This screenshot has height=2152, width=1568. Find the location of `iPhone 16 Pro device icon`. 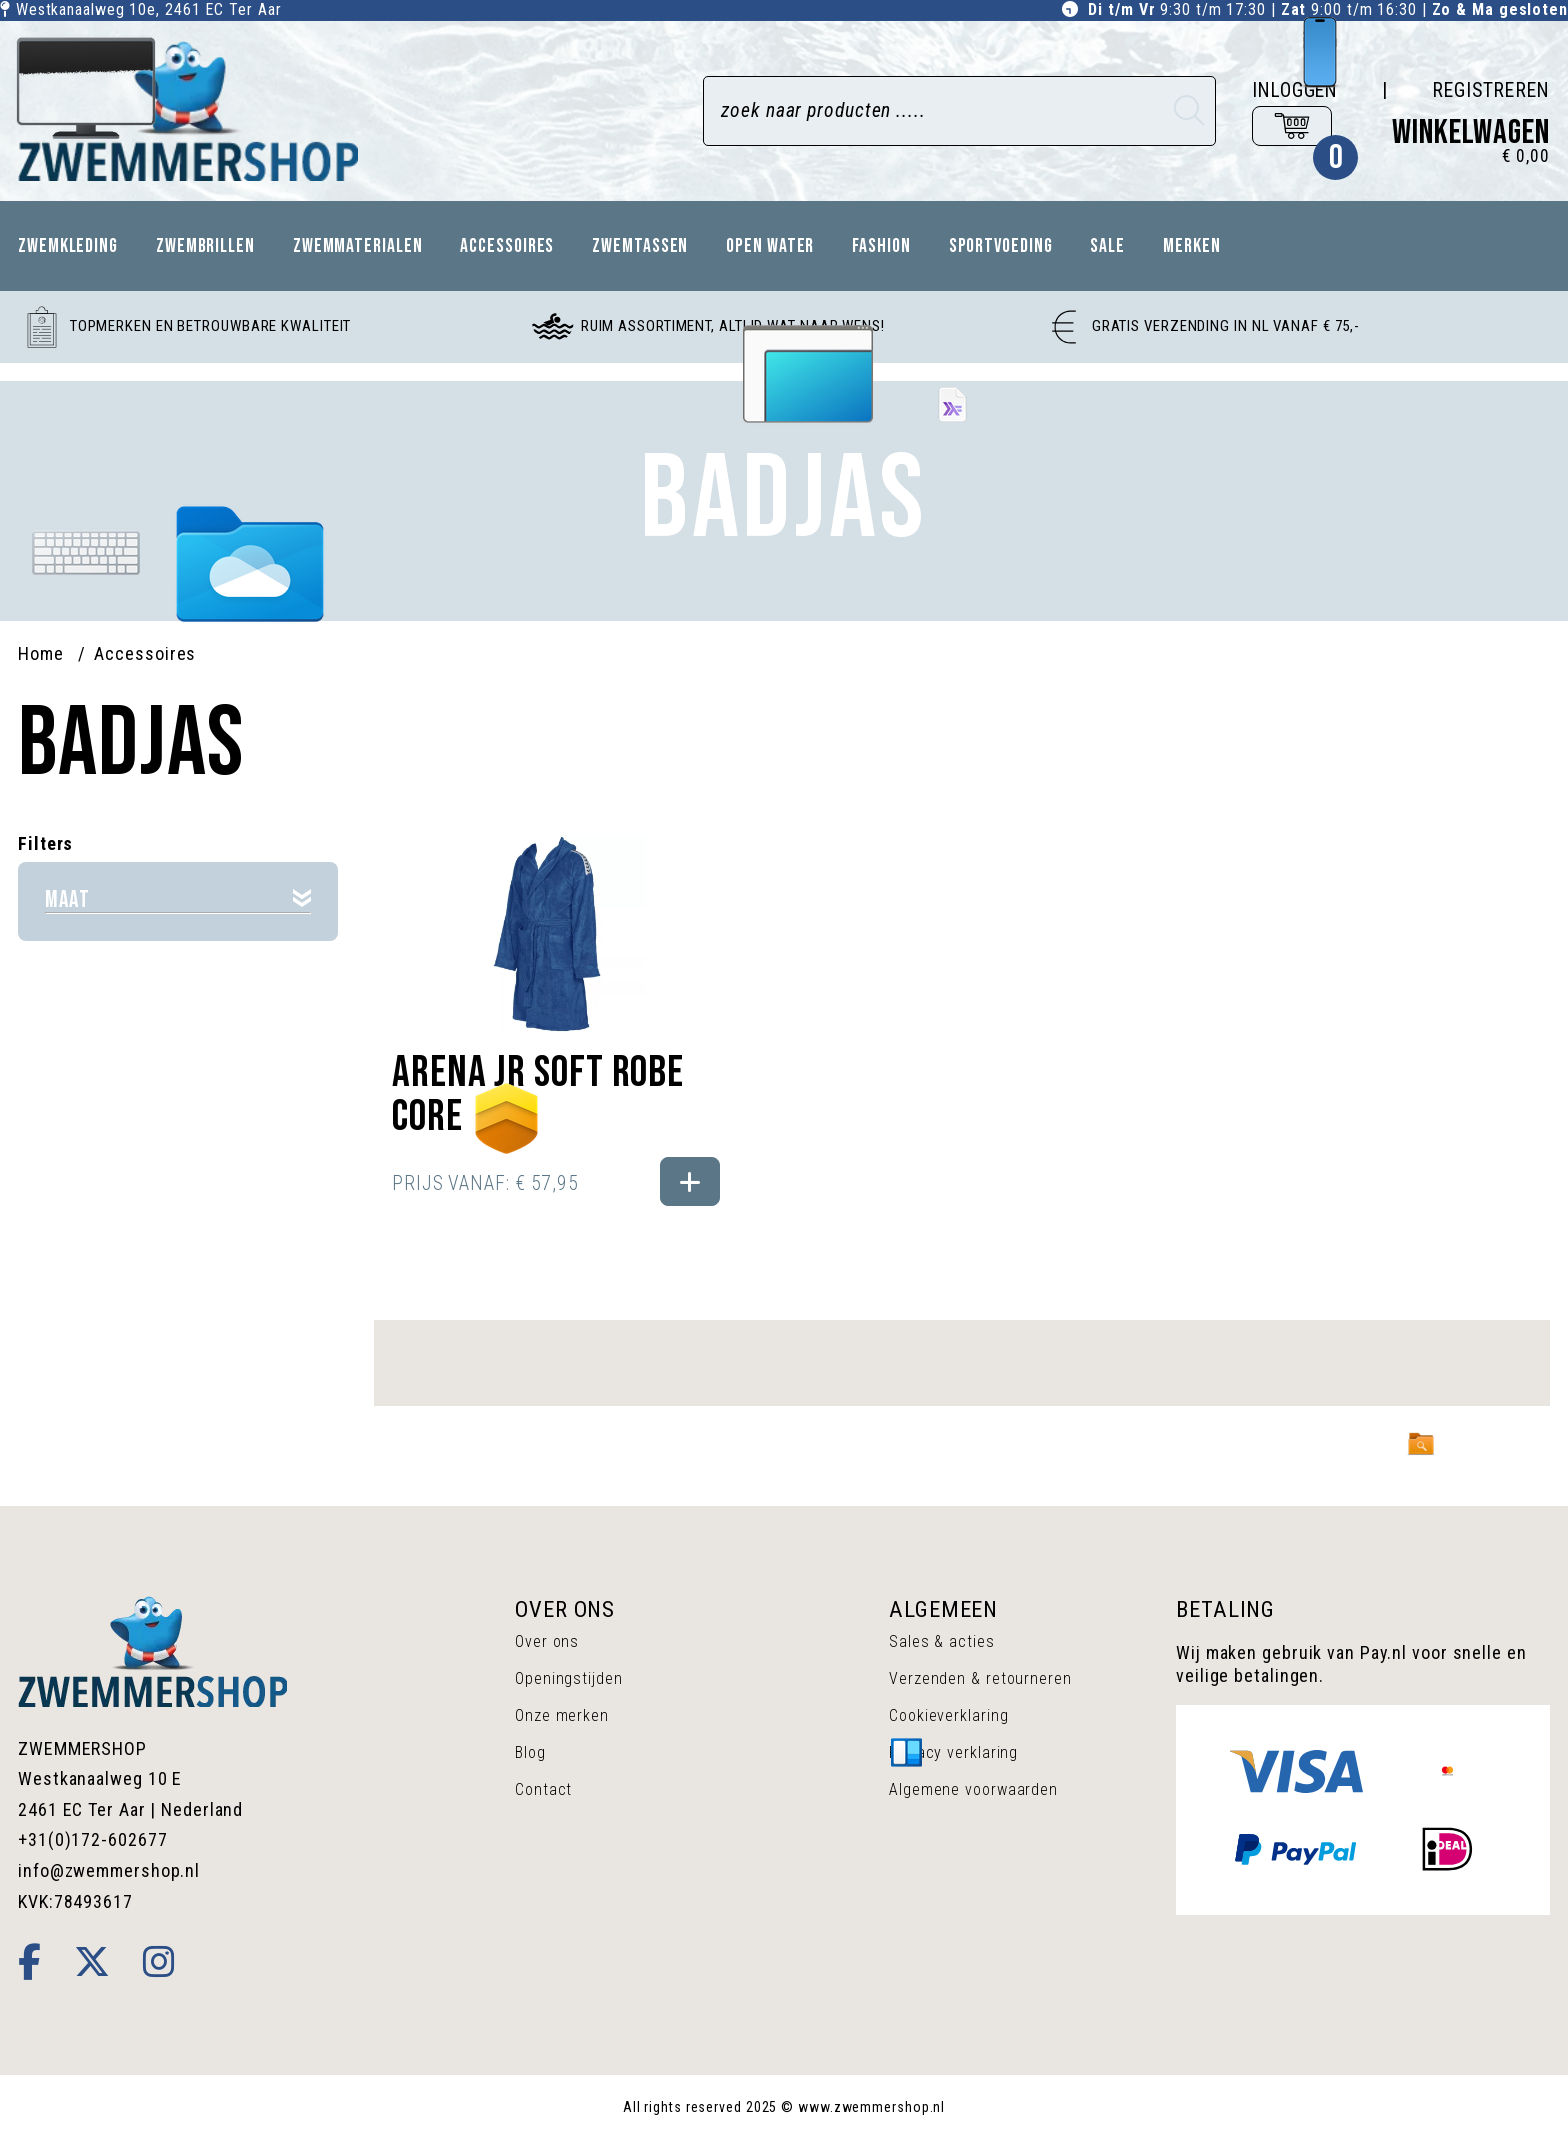

iPhone 16 Pro device icon is located at coordinates (1320, 53).